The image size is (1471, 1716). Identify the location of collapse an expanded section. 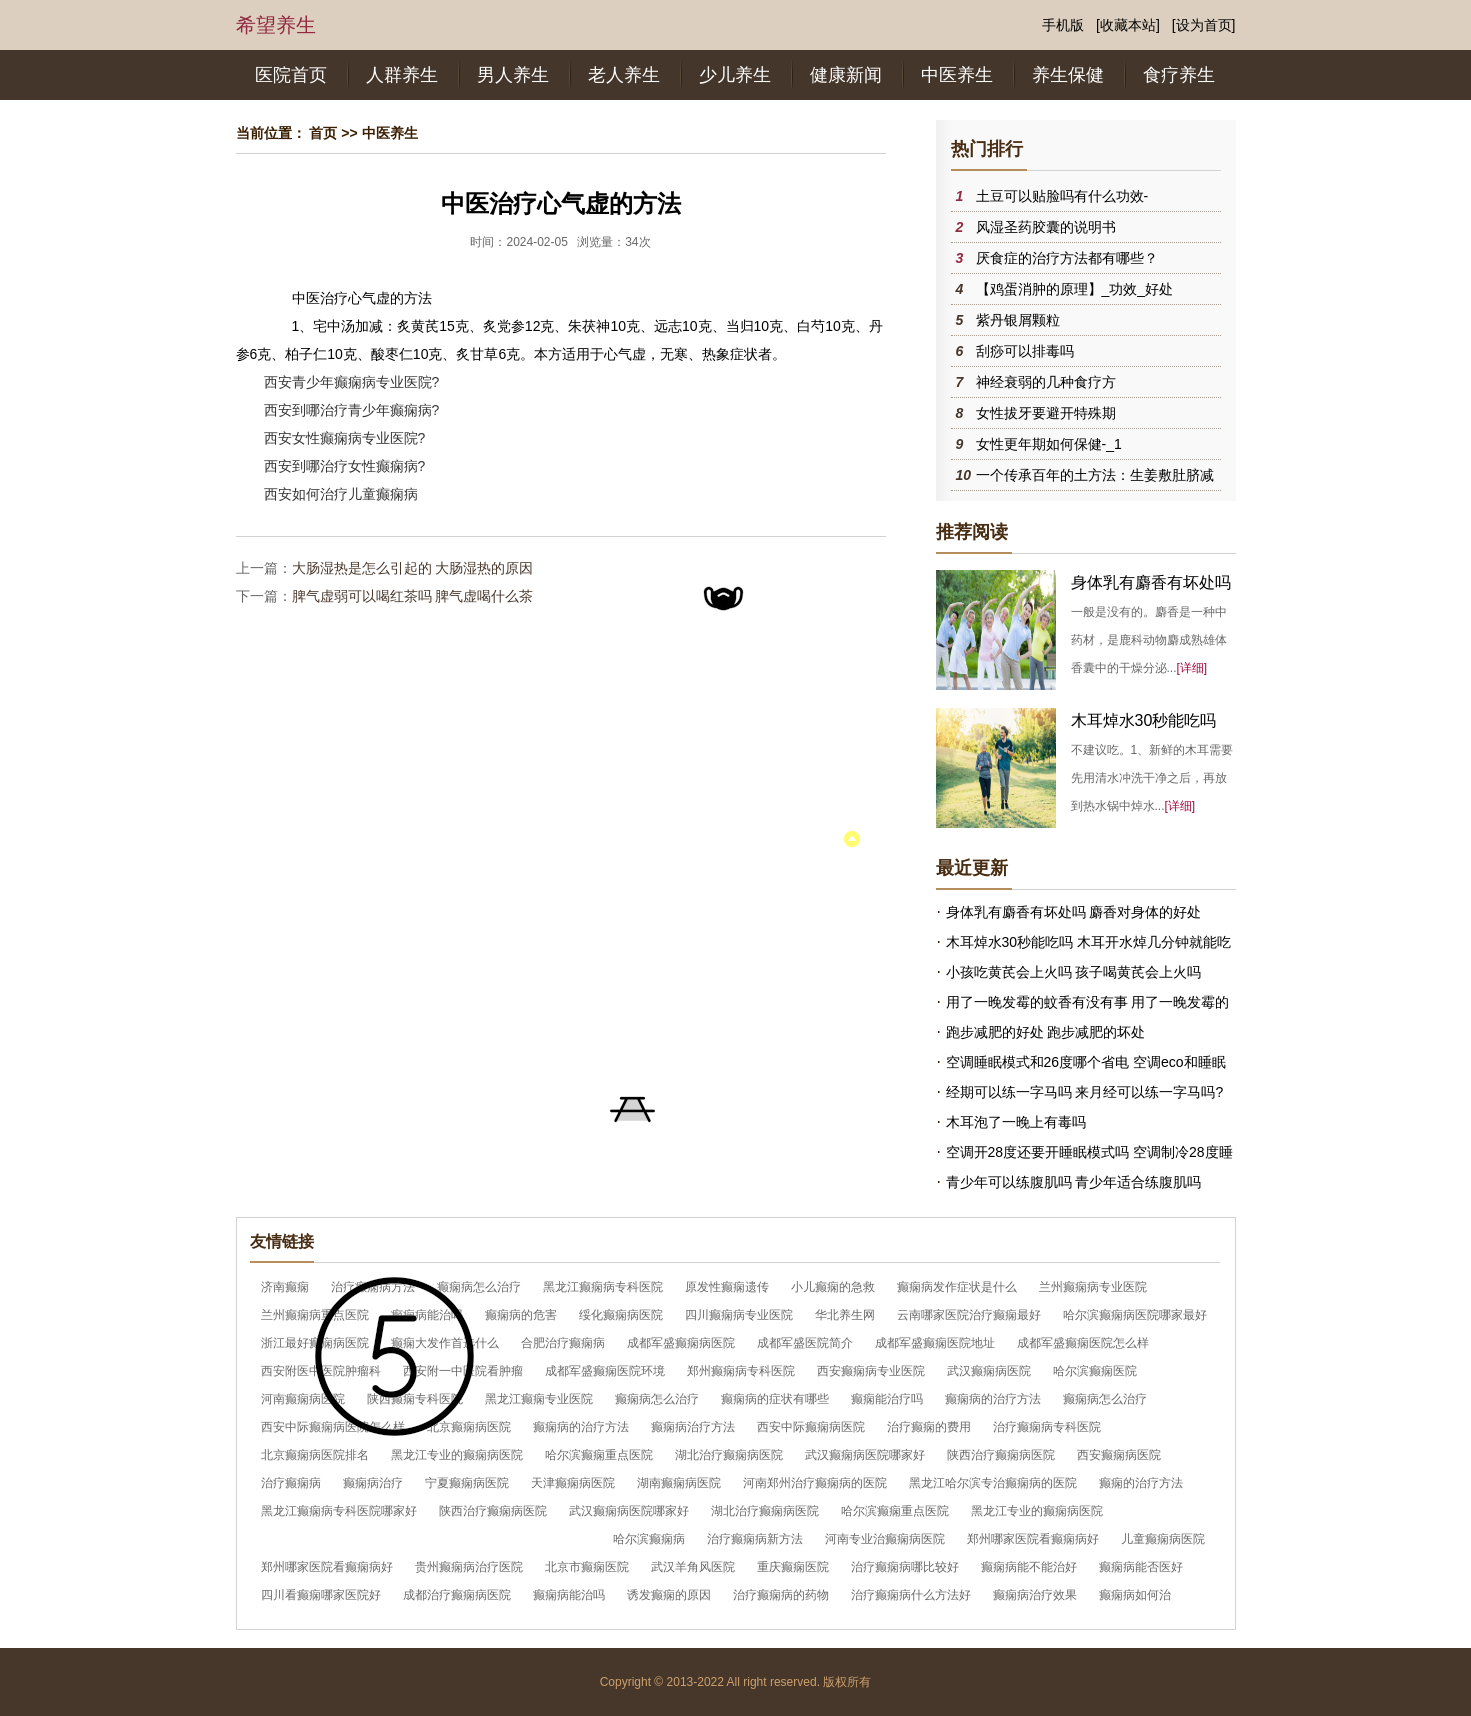
(852, 839).